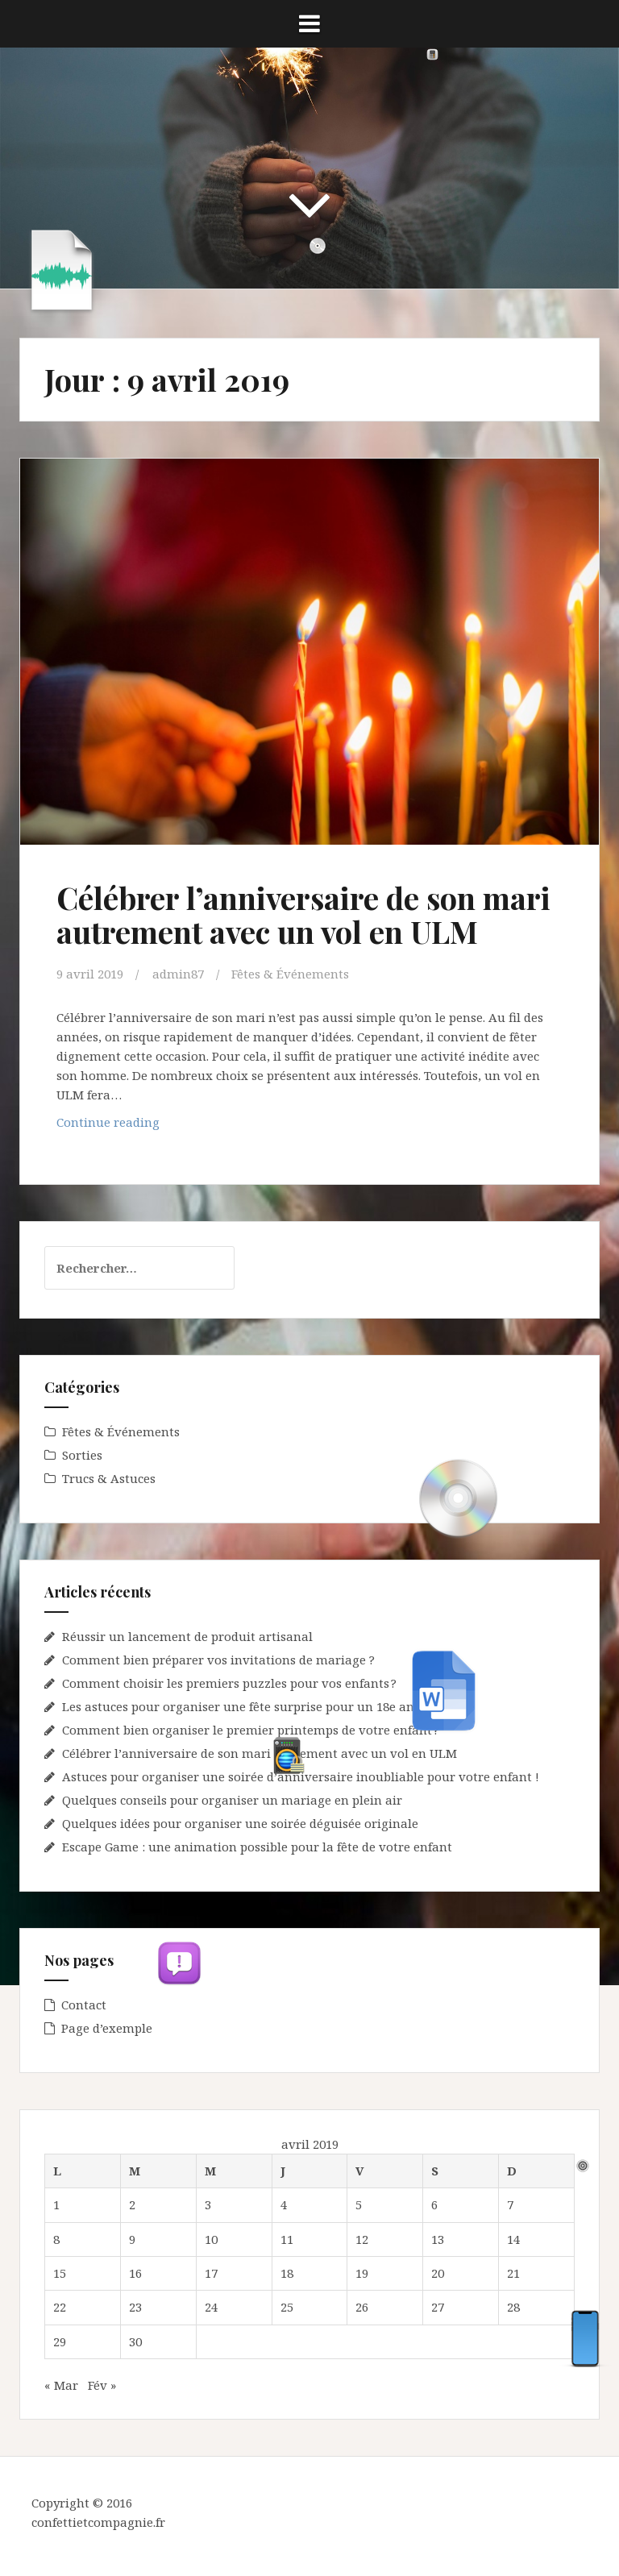 The image size is (619, 2576). What do you see at coordinates (61, 272) in the screenshot?
I see `audio file thumbnail in media browser` at bounding box center [61, 272].